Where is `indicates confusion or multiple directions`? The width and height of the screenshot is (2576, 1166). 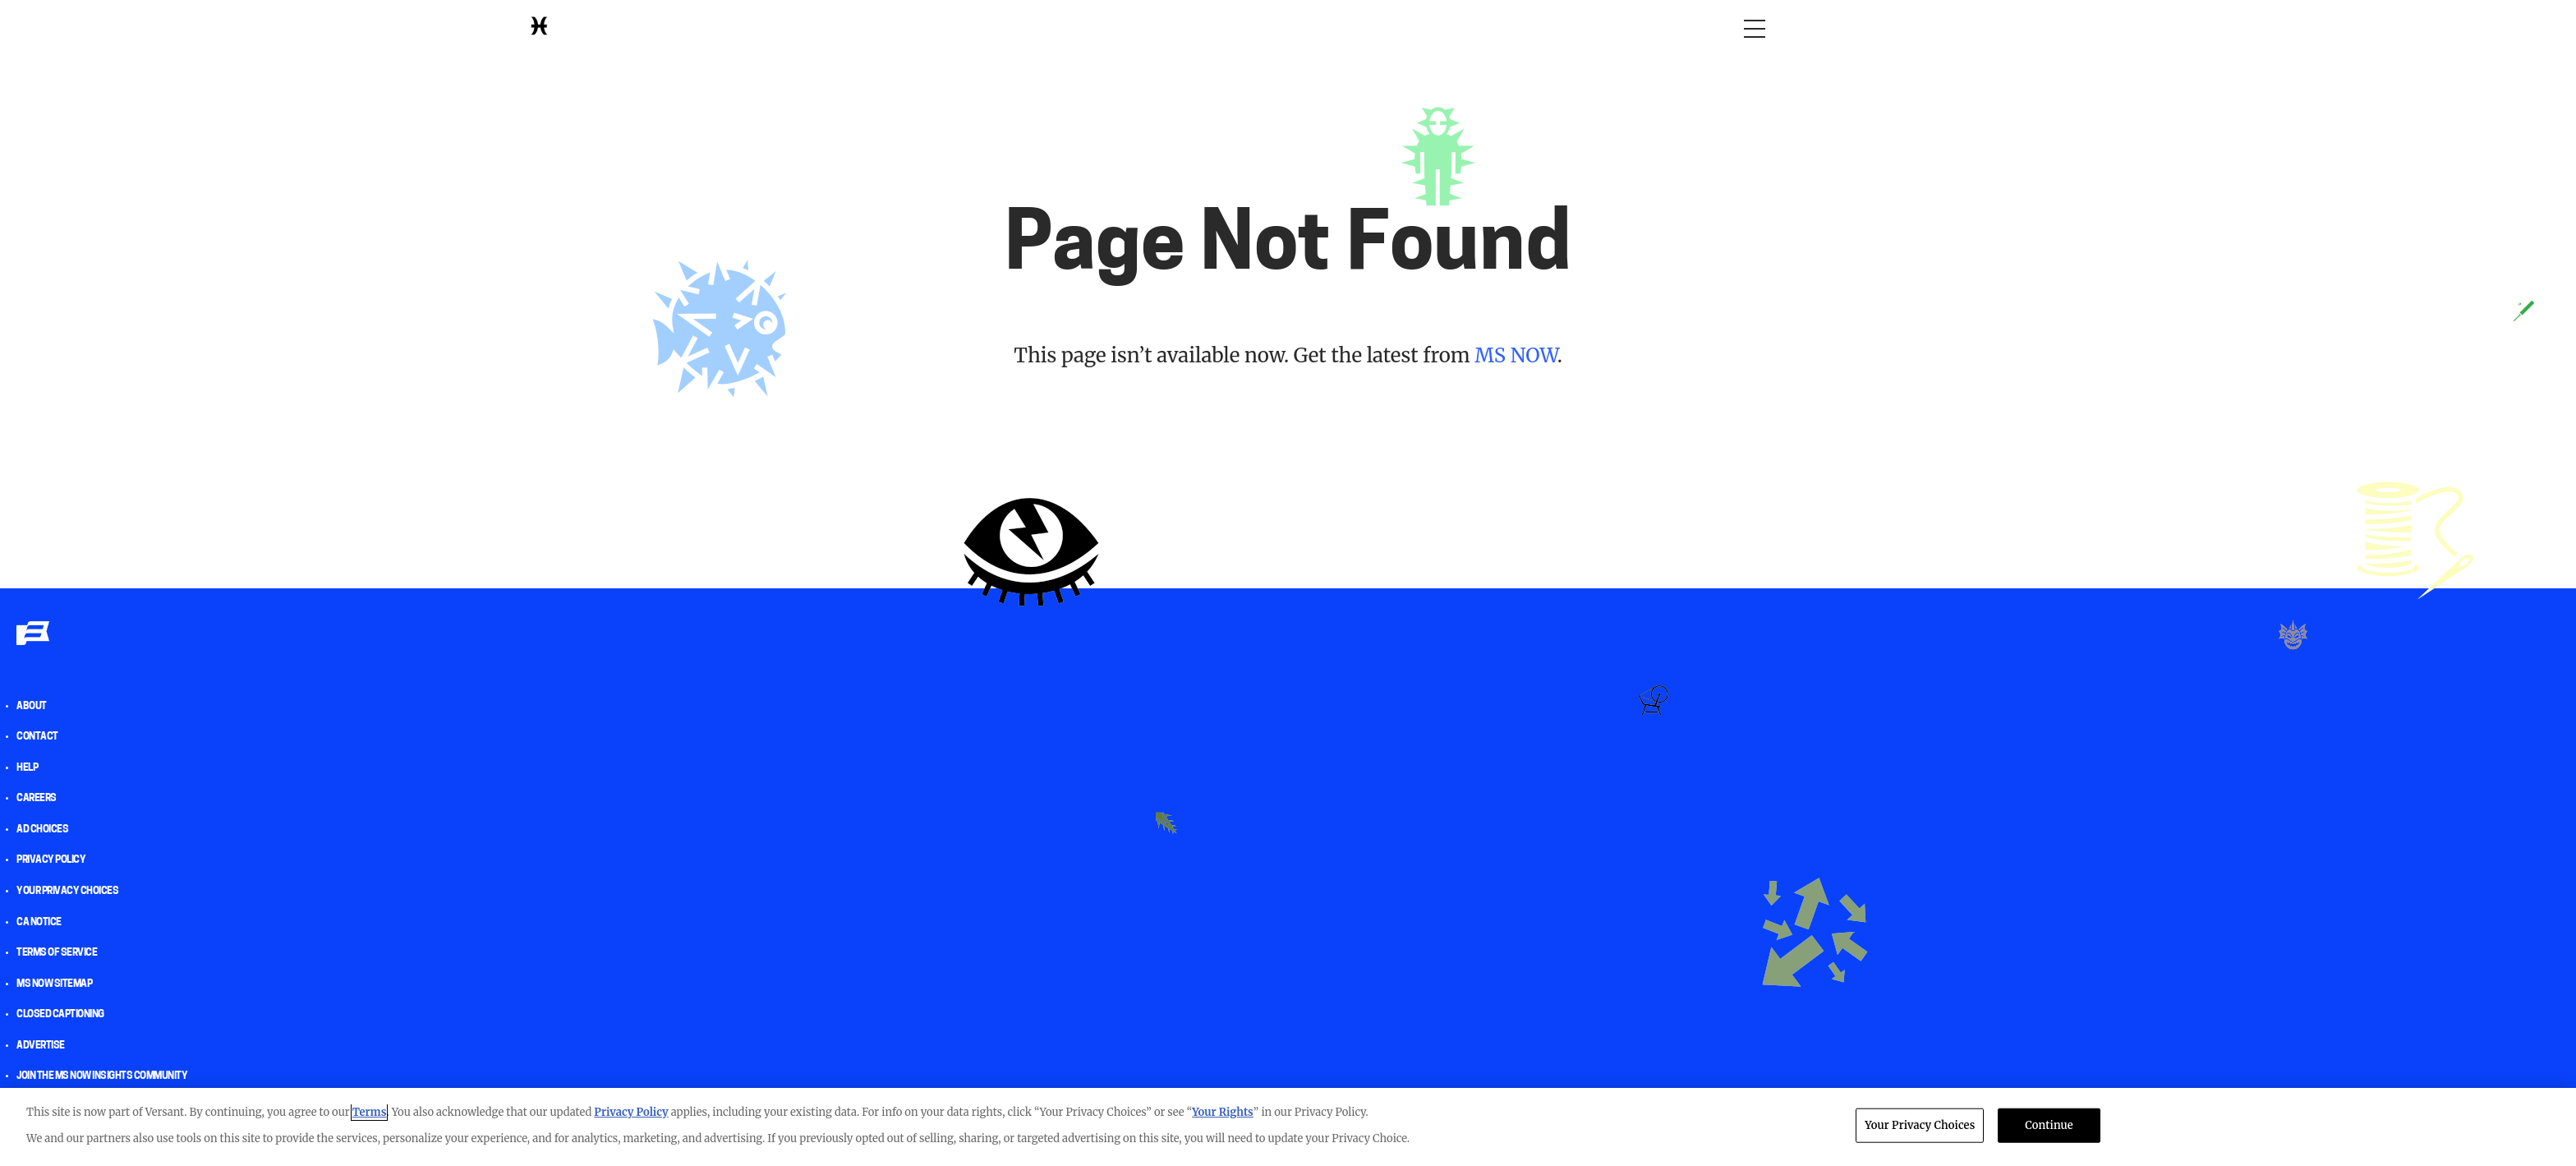 indicates confusion or multiple directions is located at coordinates (1815, 932).